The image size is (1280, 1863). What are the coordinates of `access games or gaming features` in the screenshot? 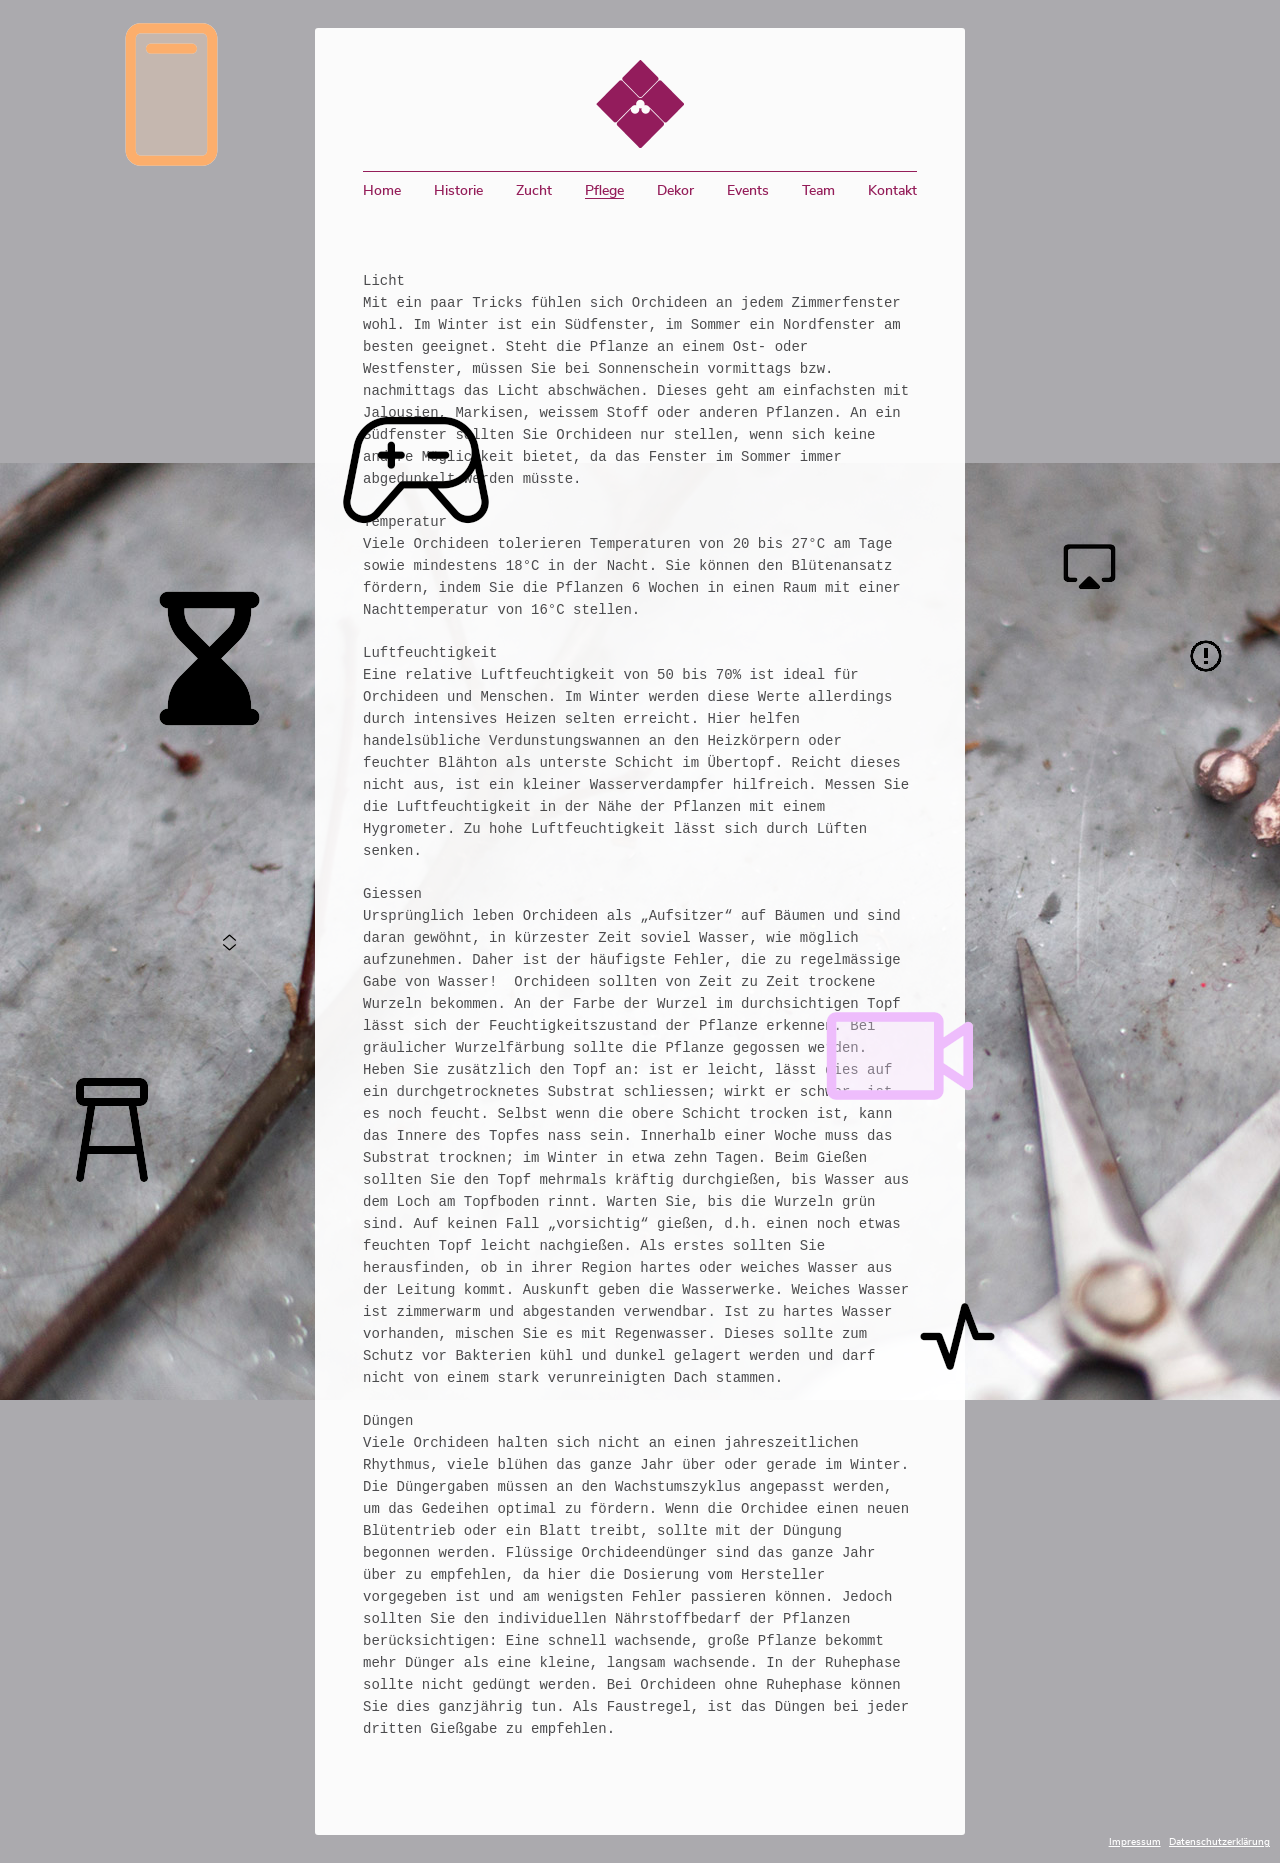 It's located at (416, 470).